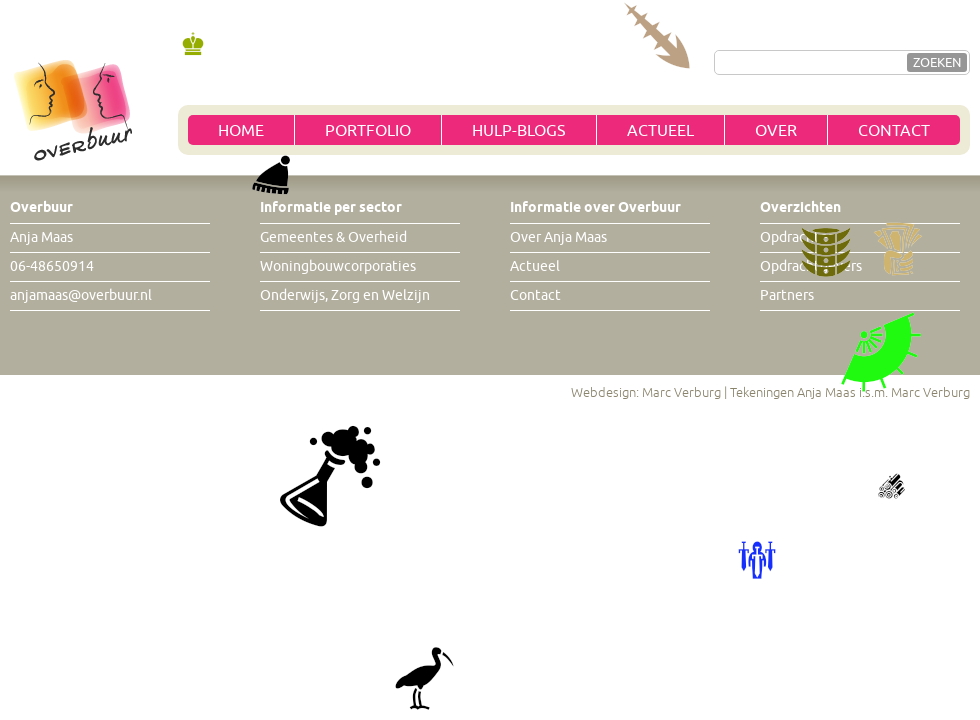  What do you see at coordinates (757, 560) in the screenshot?
I see `select a knight or warrior character class` at bounding box center [757, 560].